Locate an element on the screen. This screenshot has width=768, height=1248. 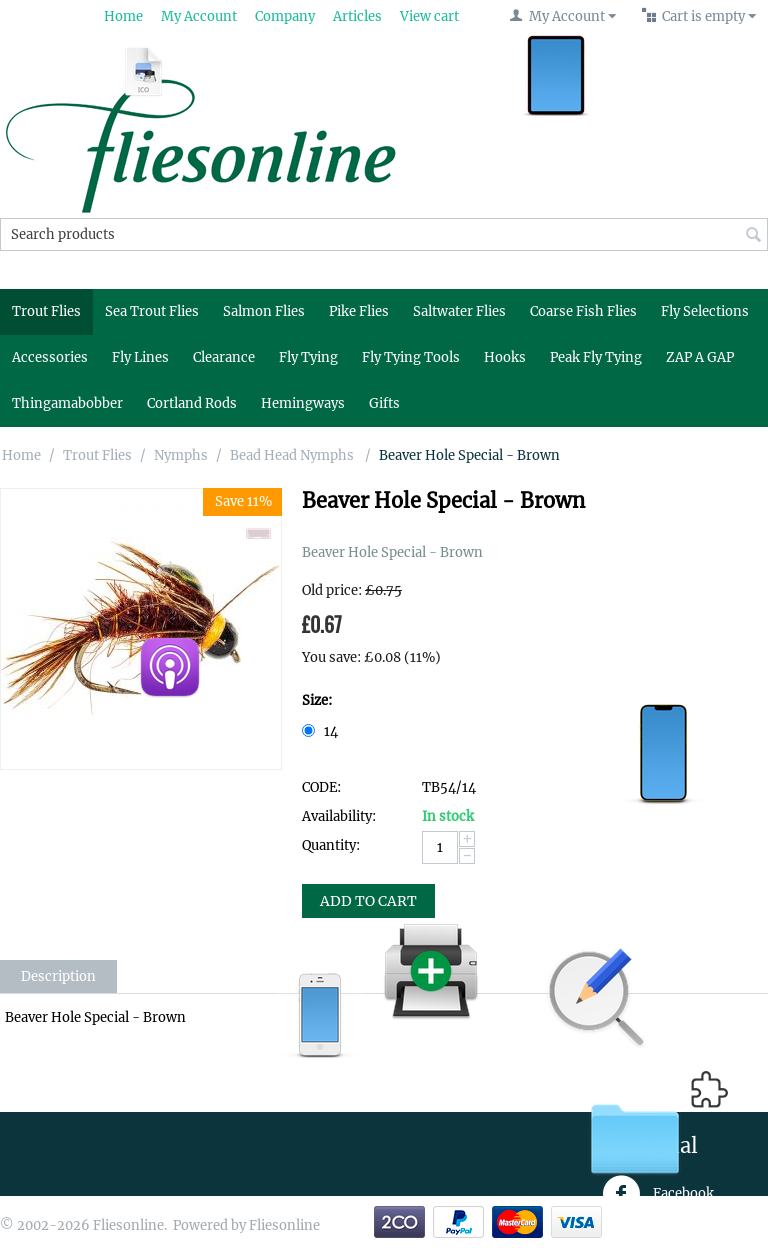
iPhone 14 device icon is located at coordinates (663, 754).